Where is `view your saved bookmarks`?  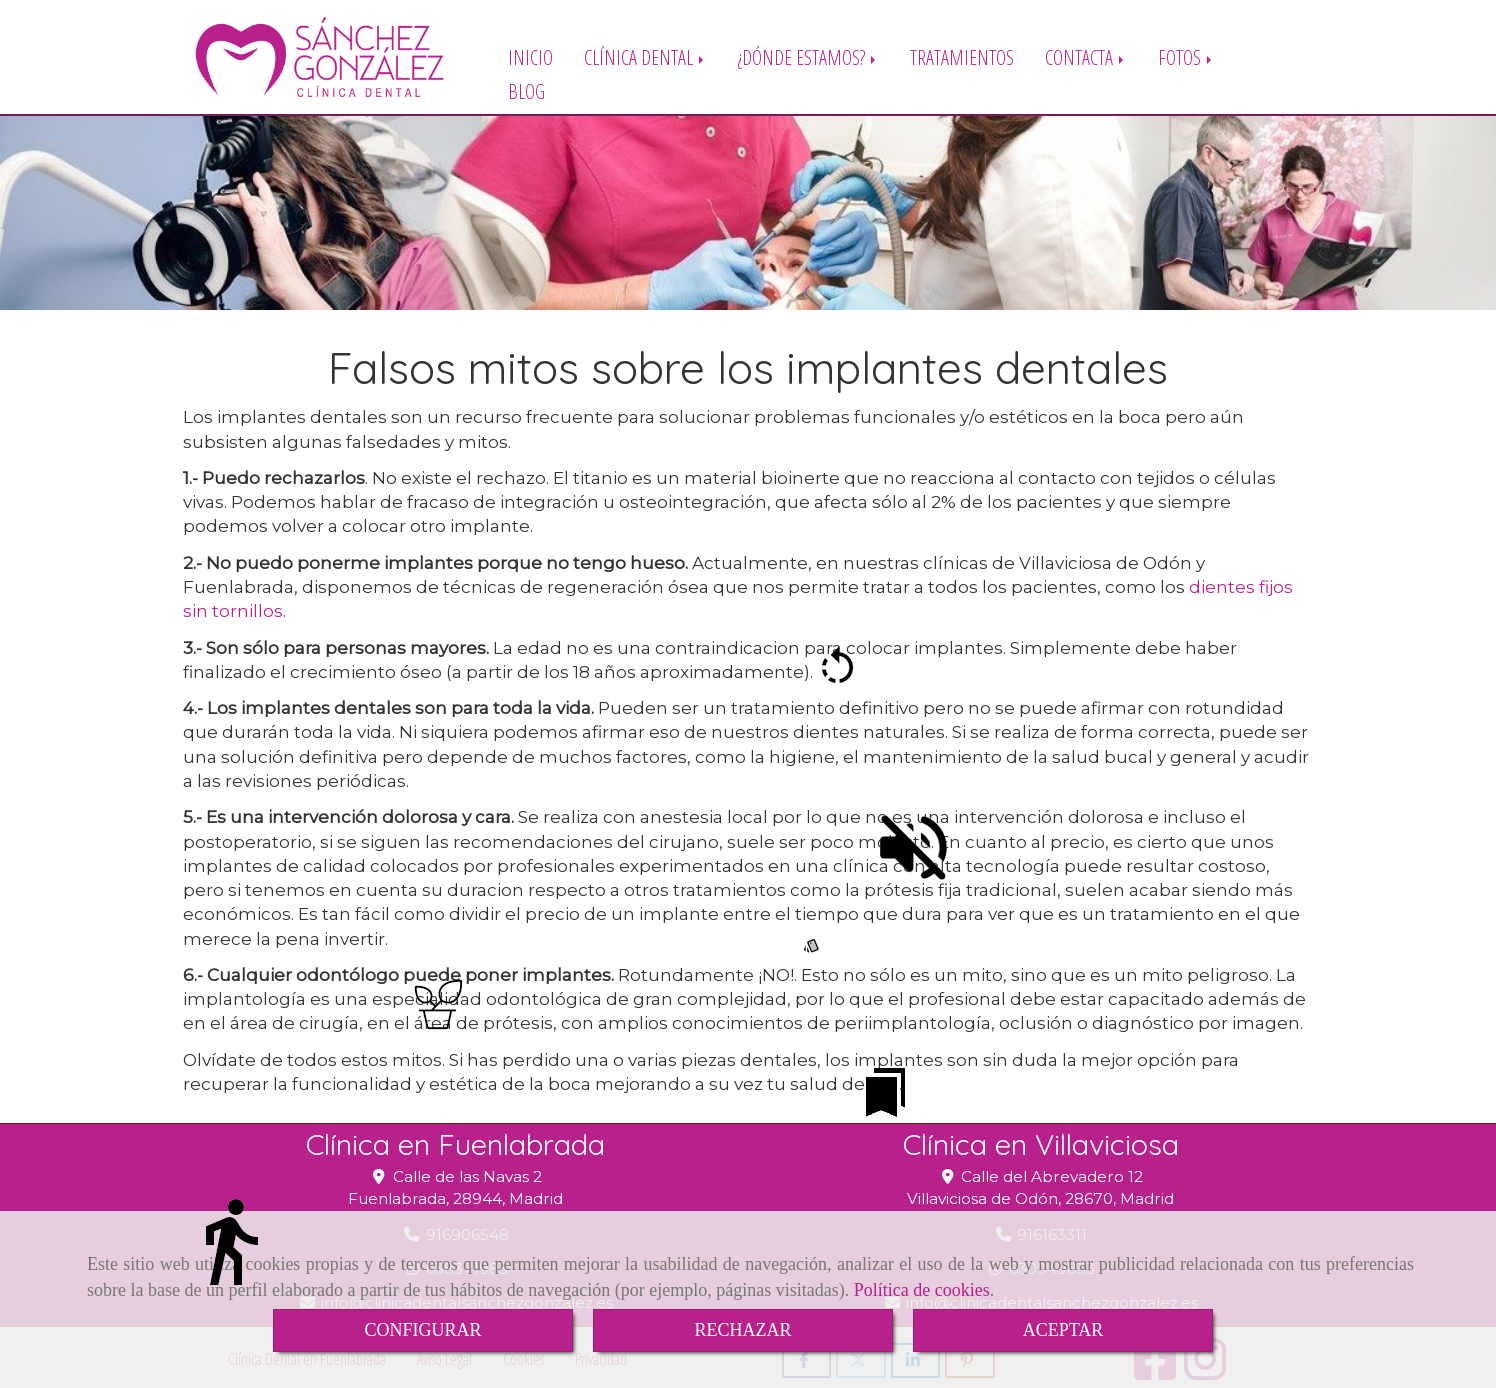
view your saved bookmarks is located at coordinates (885, 1092).